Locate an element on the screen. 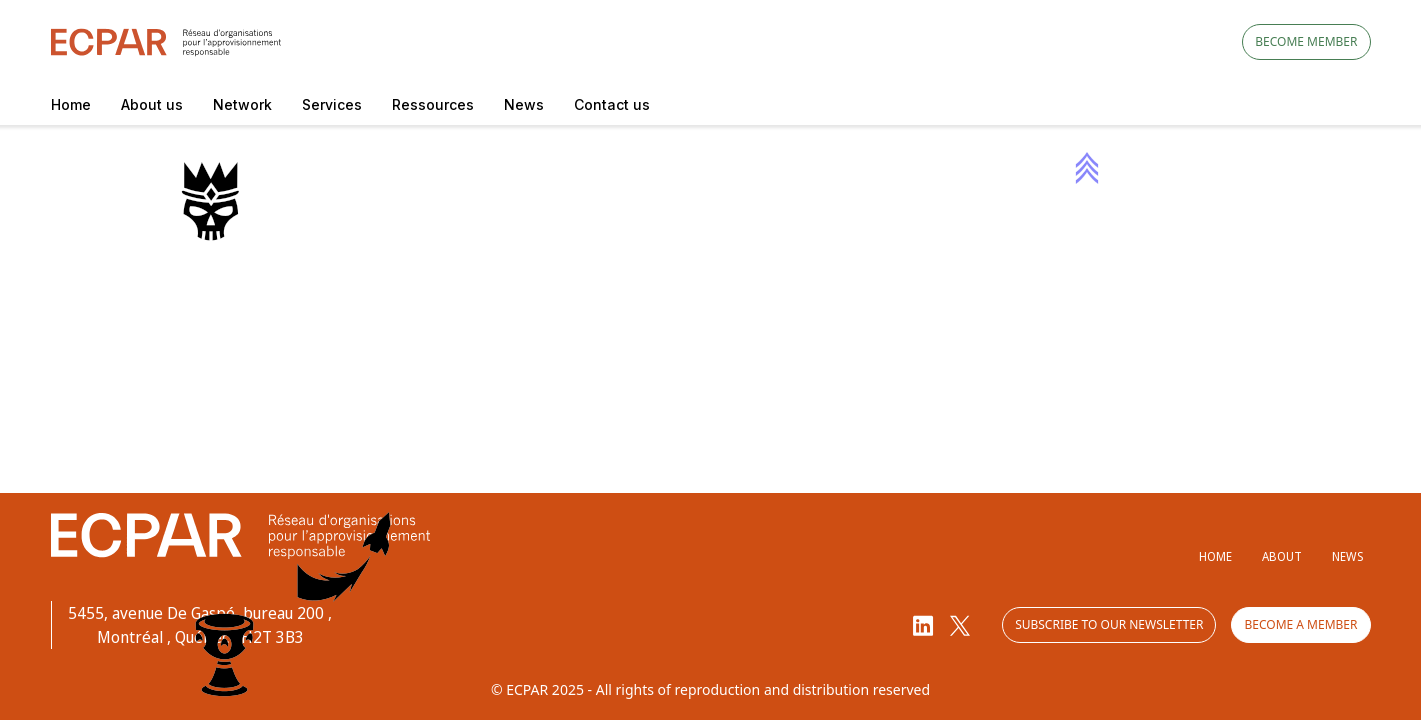 The width and height of the screenshot is (1421, 720). view achievements or trophies is located at coordinates (223, 655).